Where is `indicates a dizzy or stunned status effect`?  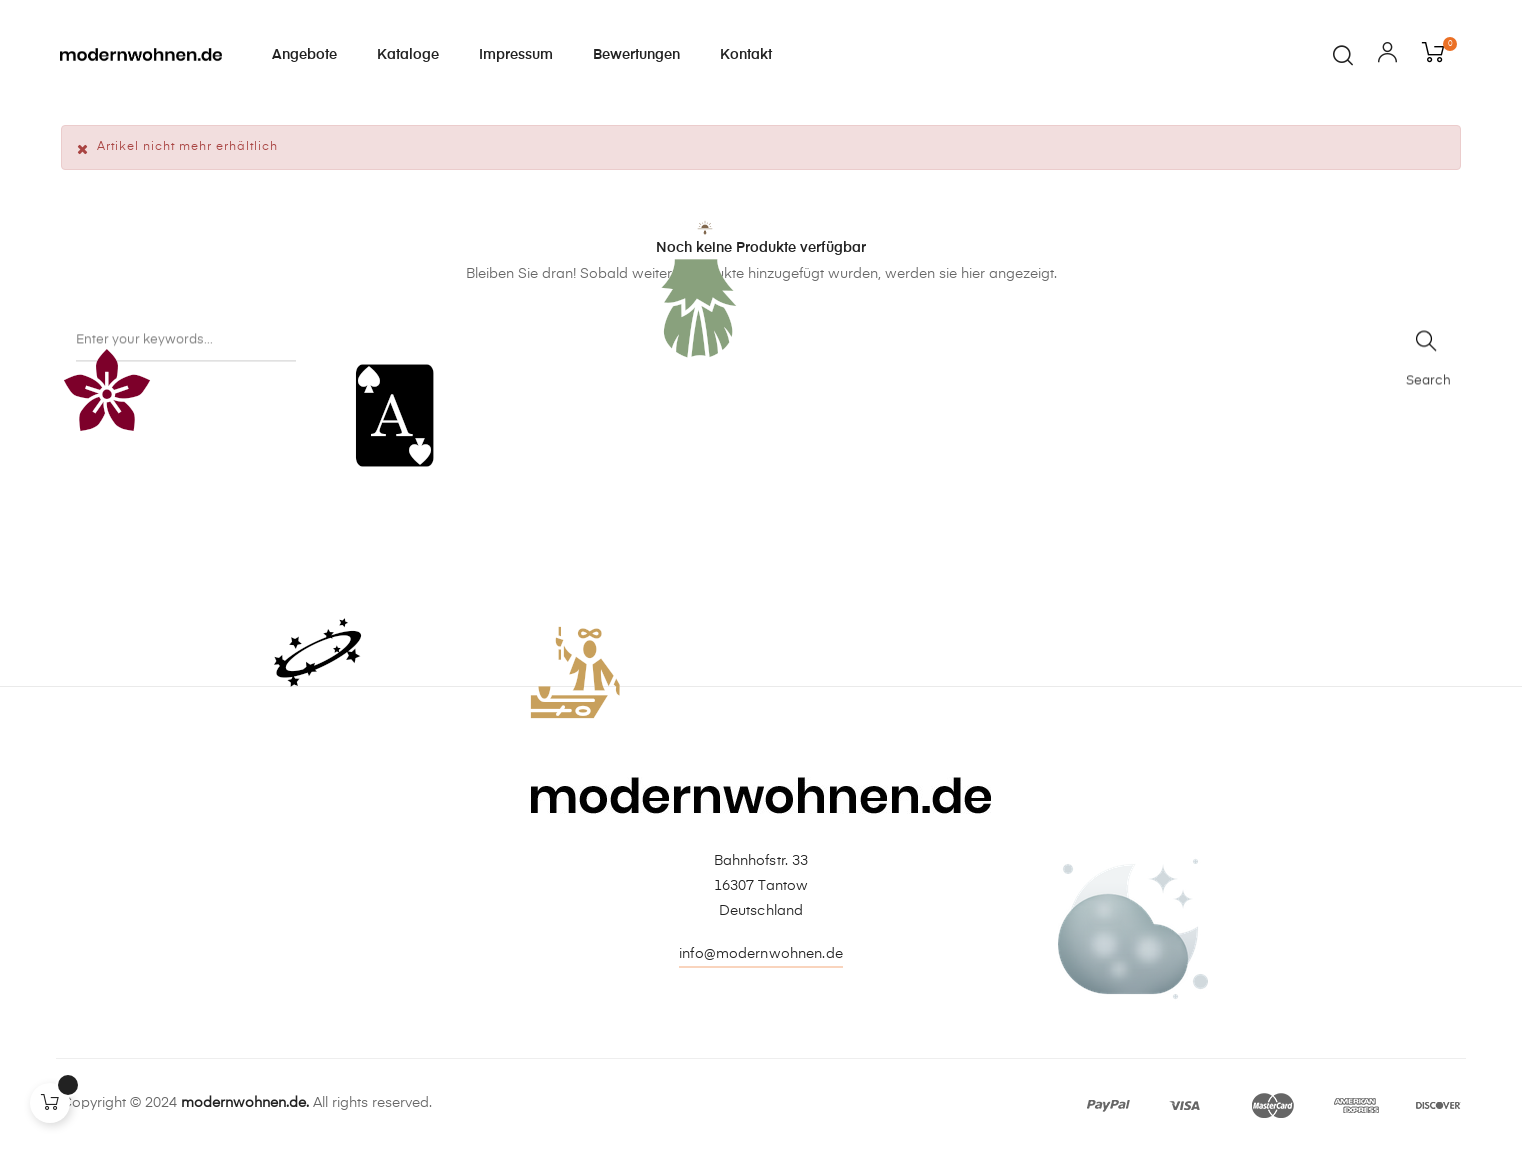
indicates a dizzy or stunned status effect is located at coordinates (317, 652).